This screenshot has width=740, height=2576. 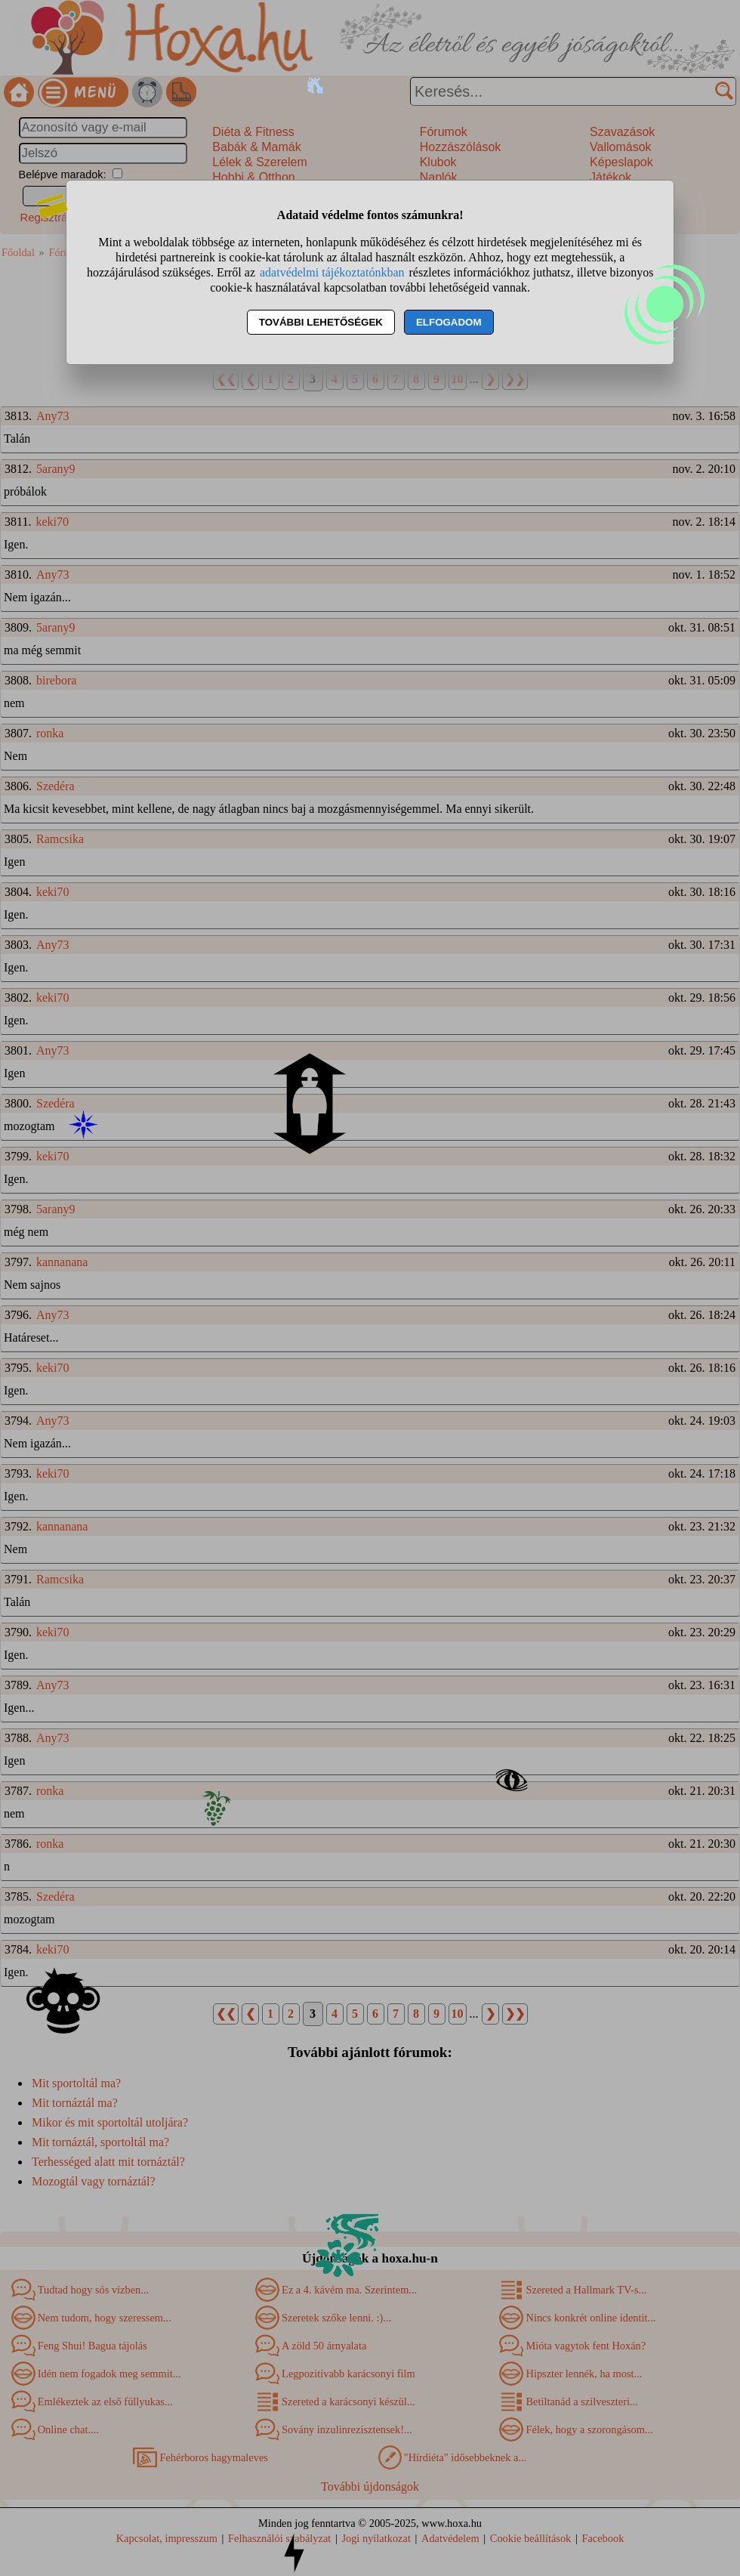 What do you see at coordinates (83, 1124) in the screenshot?
I see `indicates a hazard or danger zone in gameplay` at bounding box center [83, 1124].